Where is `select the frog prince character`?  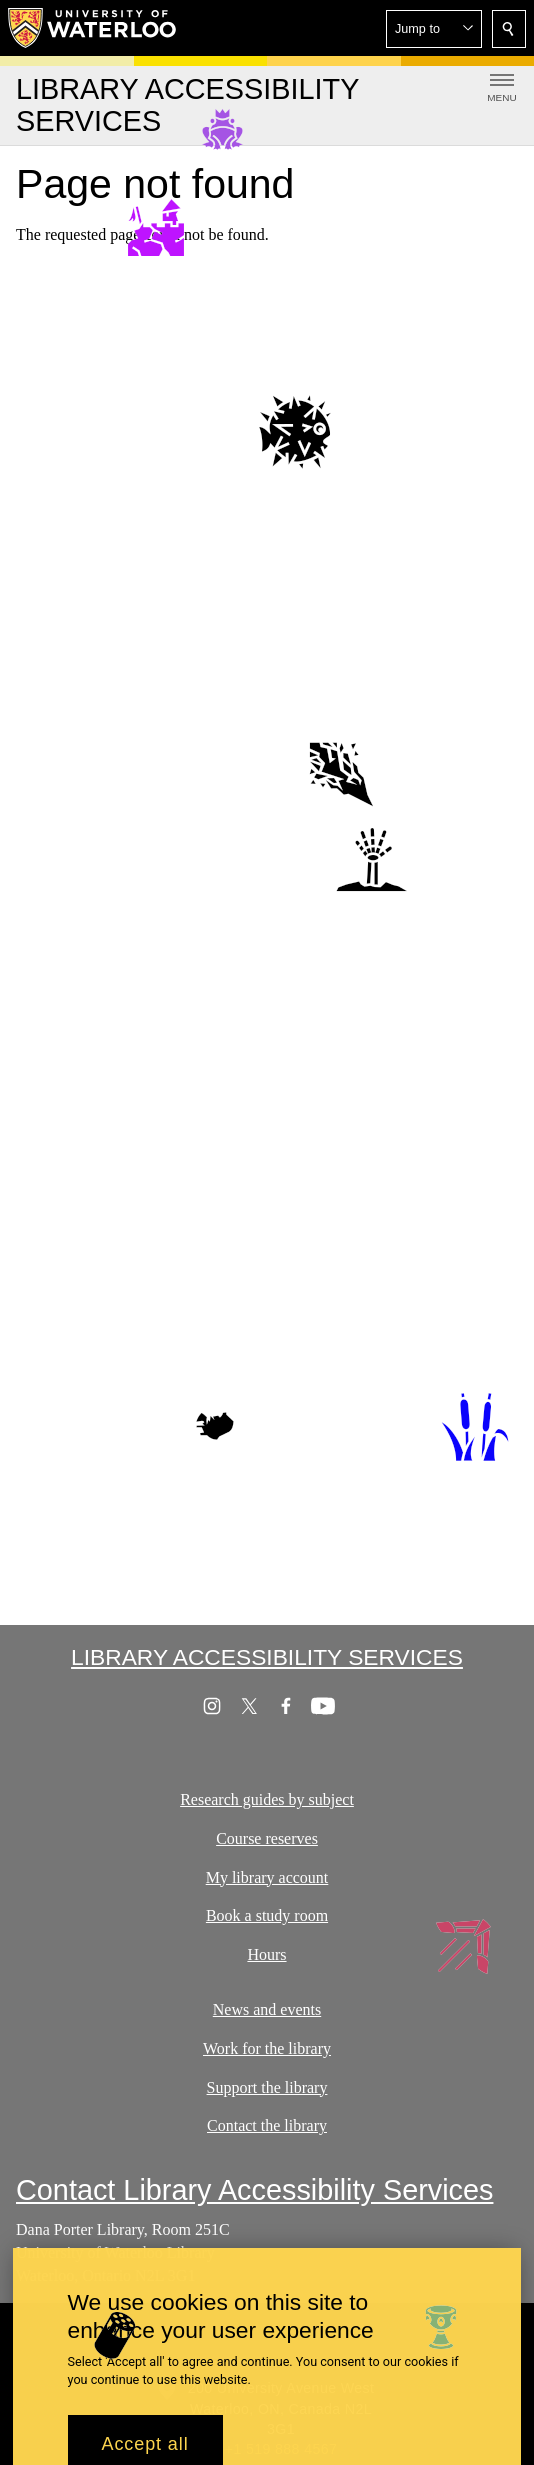
select the frog prince character is located at coordinates (222, 129).